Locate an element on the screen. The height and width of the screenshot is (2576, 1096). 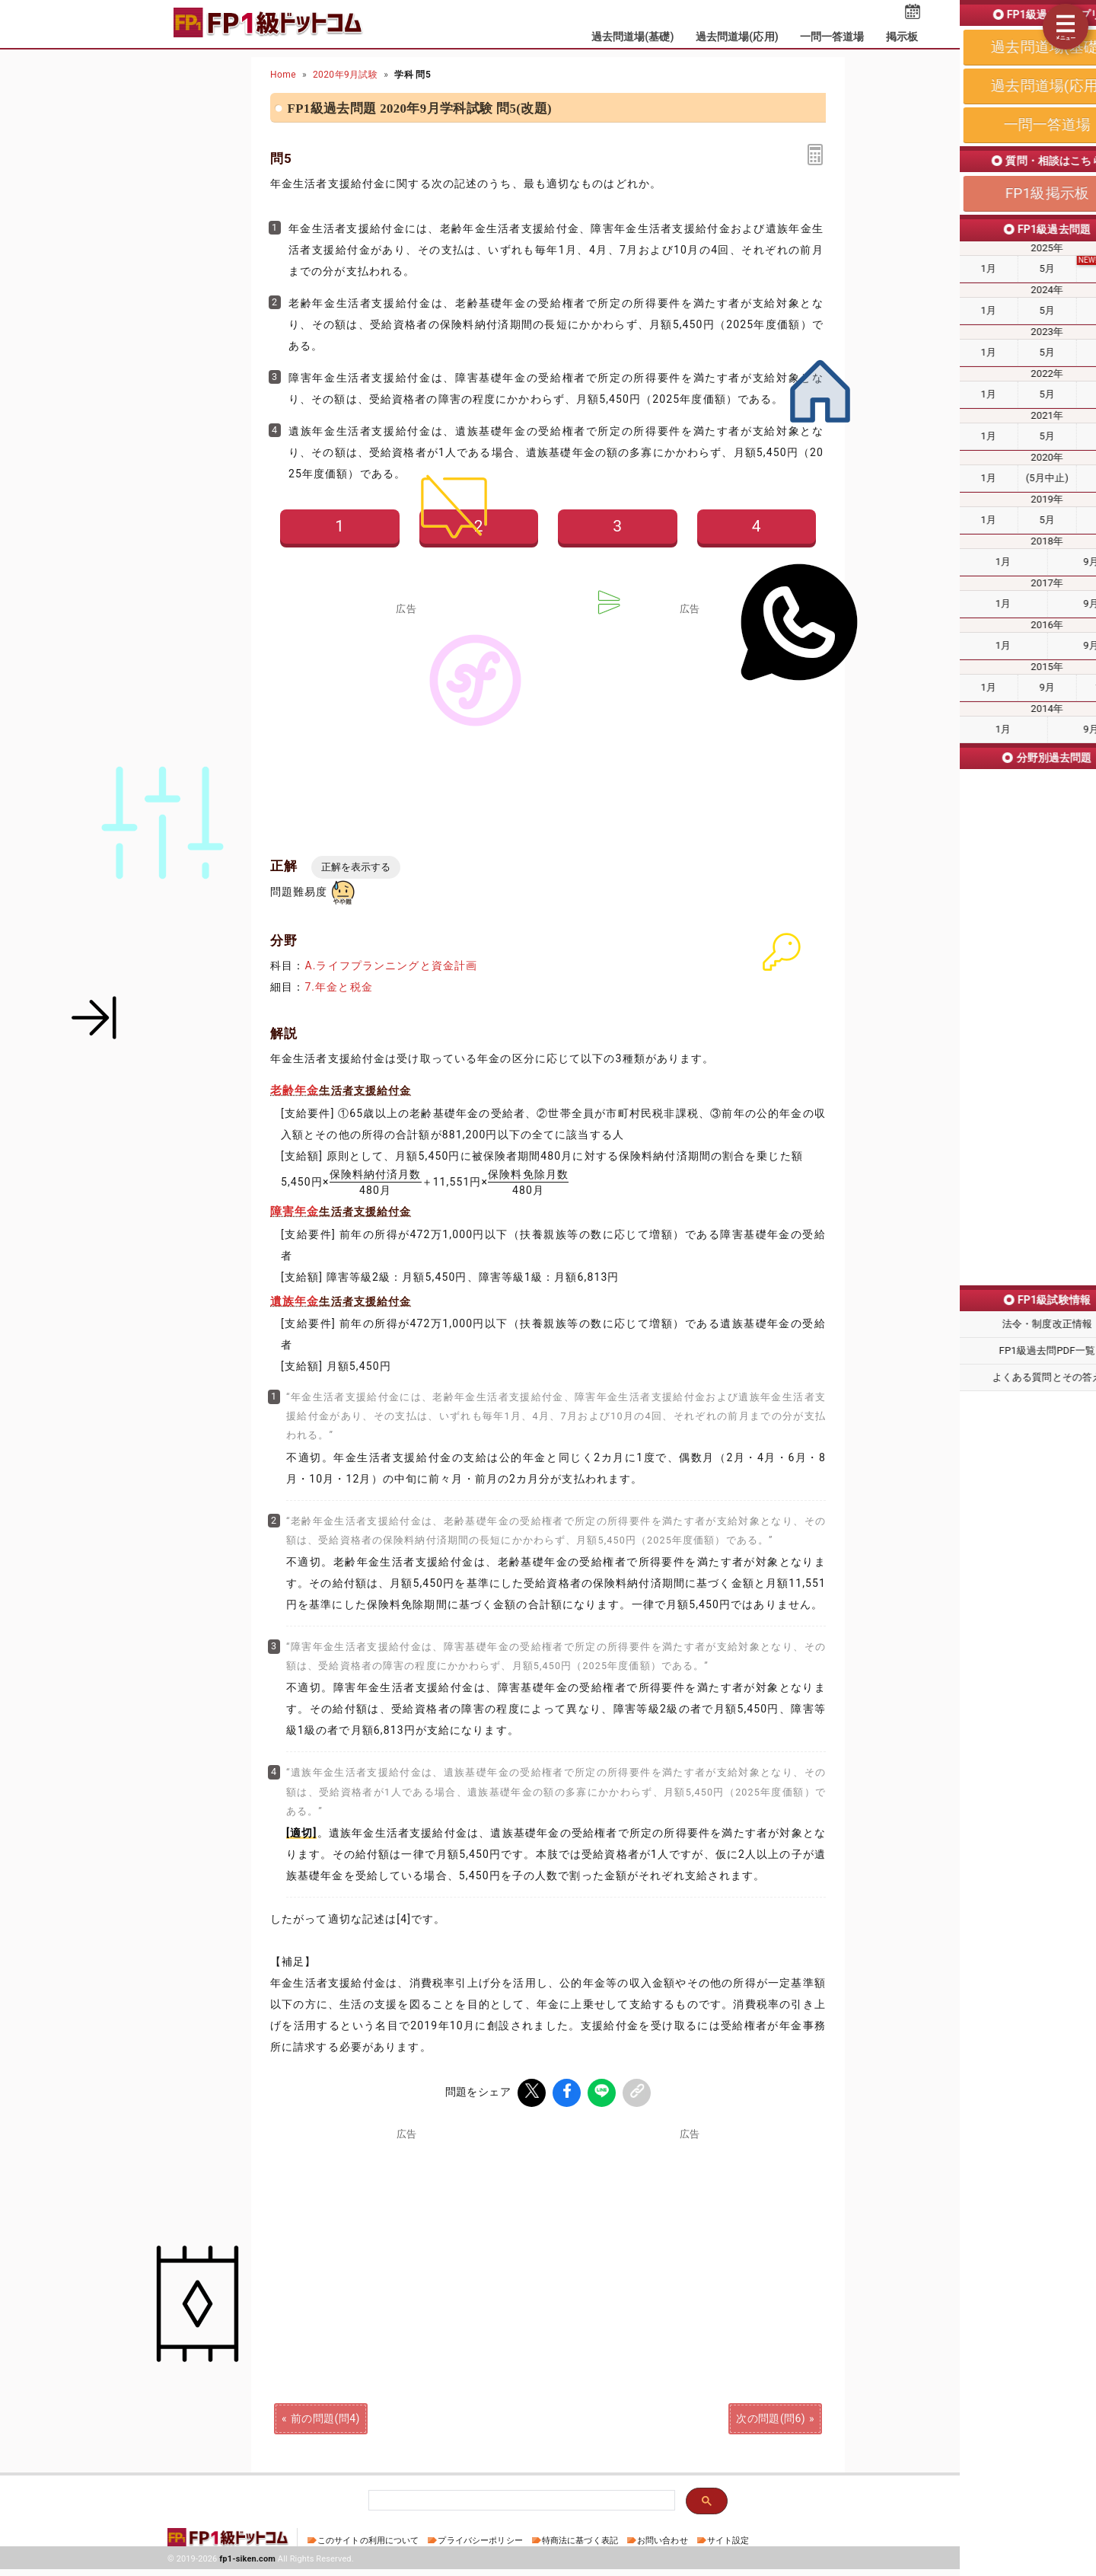
mute or disable chat notifications is located at coordinates (454, 505).